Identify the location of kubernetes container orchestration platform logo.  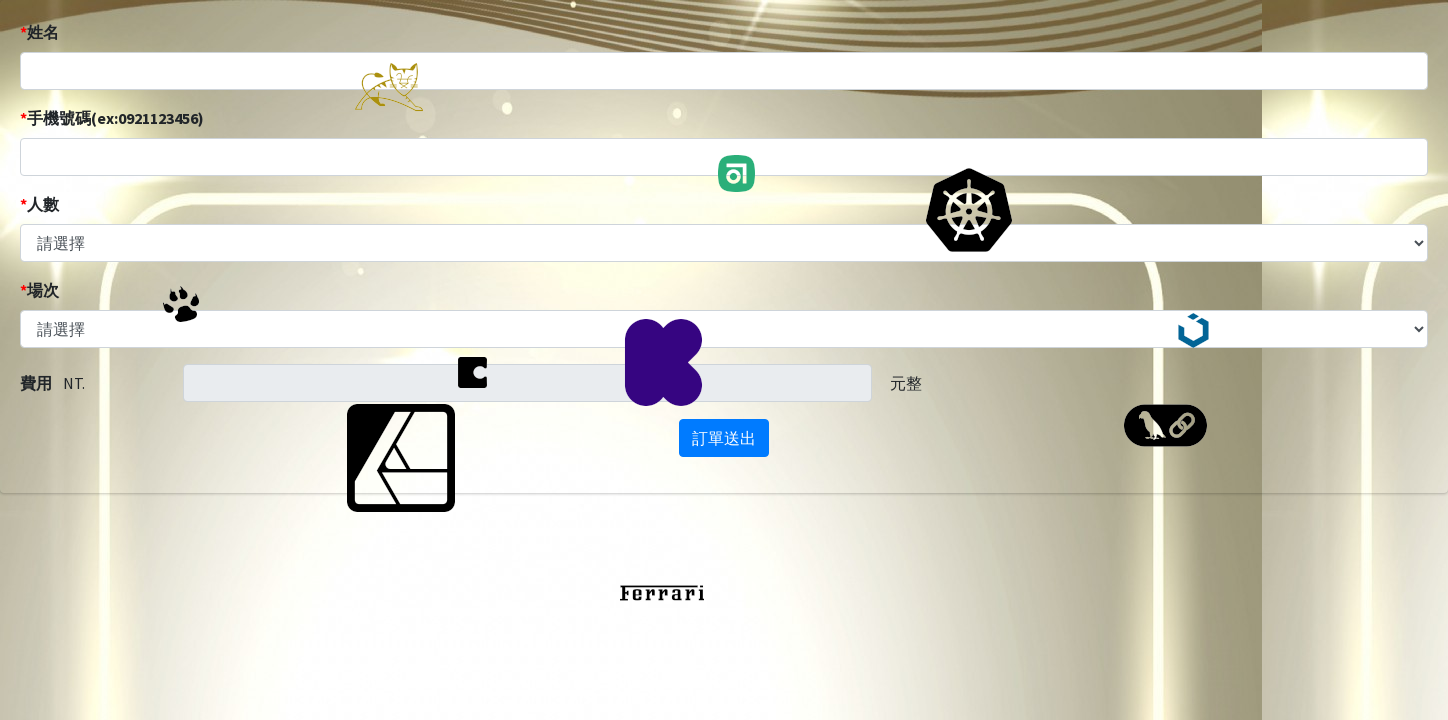
(969, 210).